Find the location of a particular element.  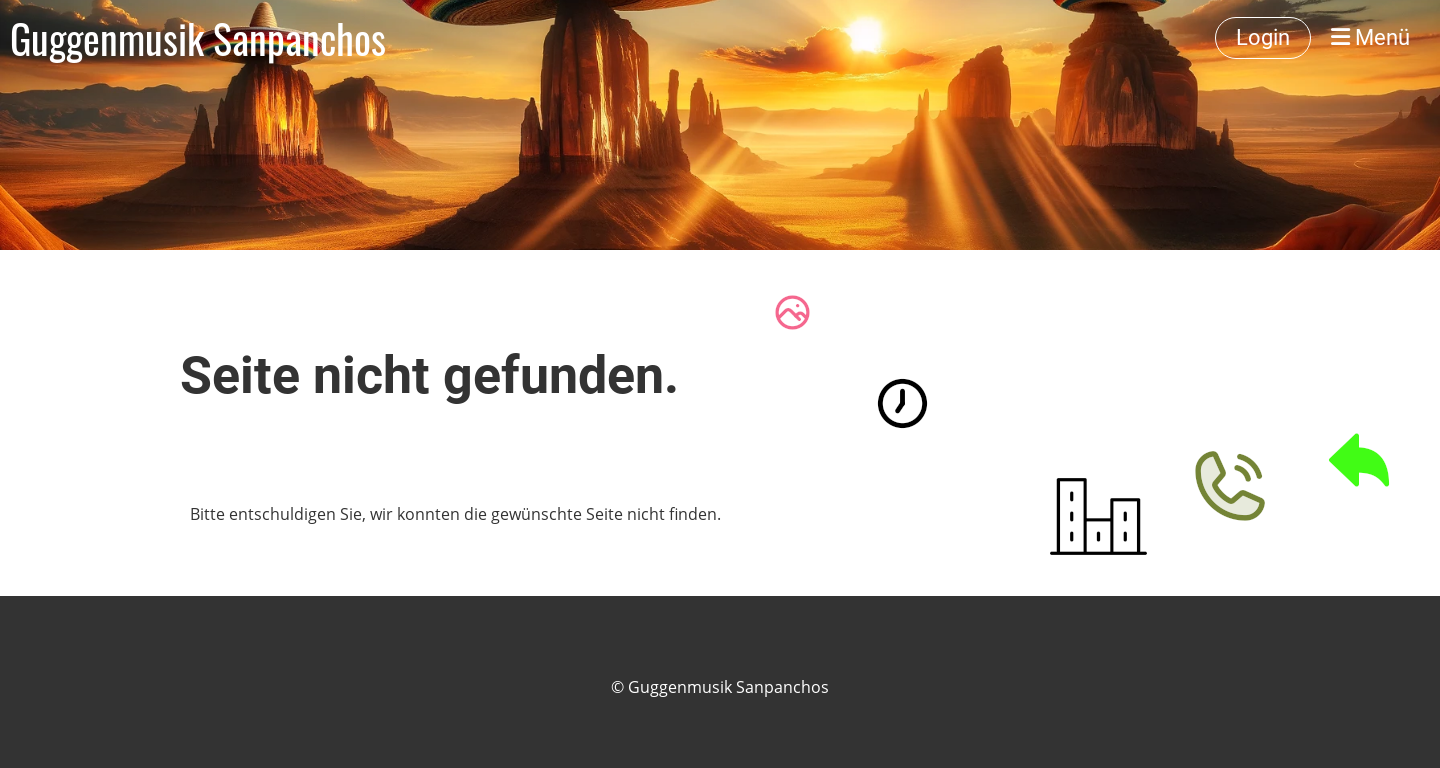

view time or clock settings is located at coordinates (902, 403).